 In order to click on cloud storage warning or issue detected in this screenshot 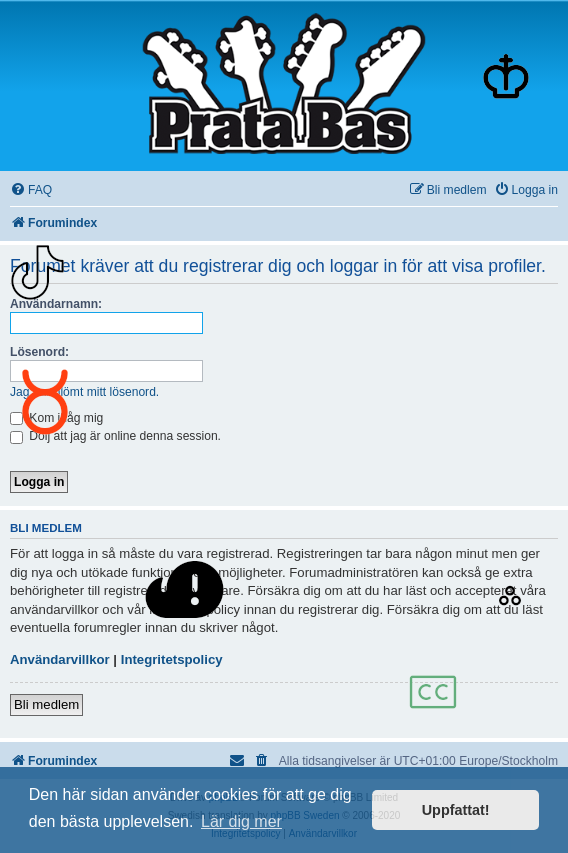, I will do `click(184, 589)`.